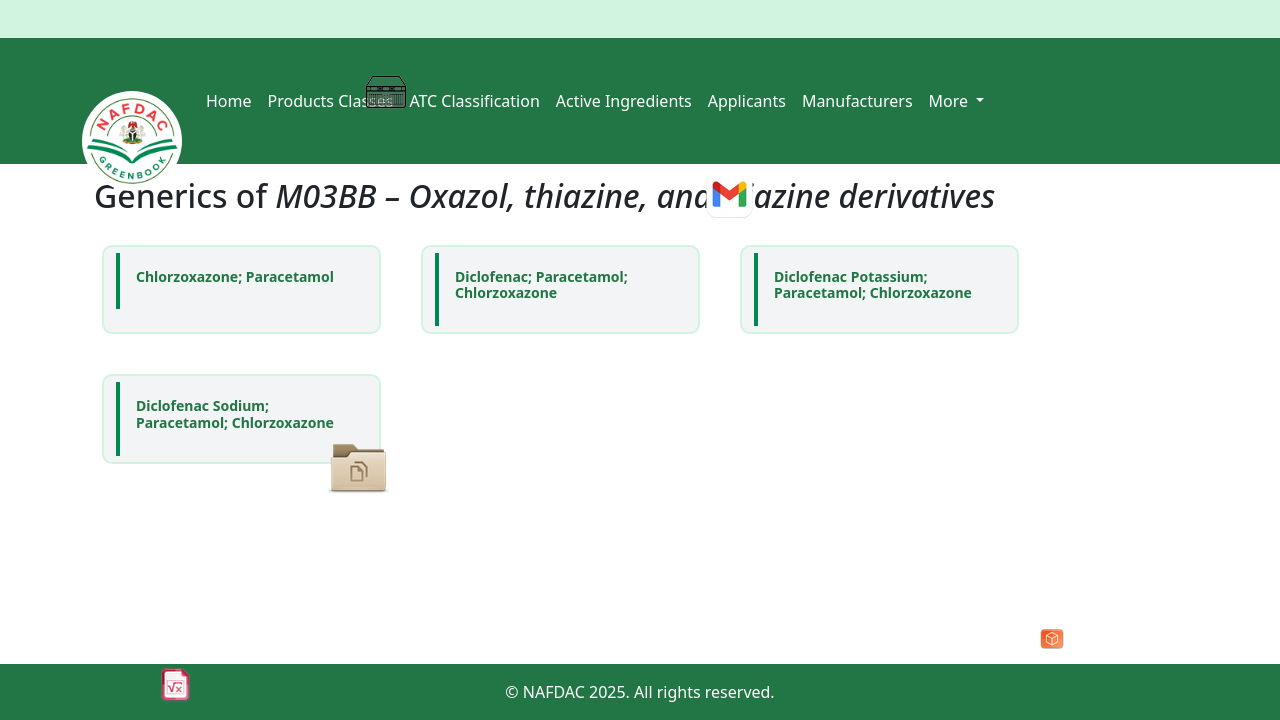 The height and width of the screenshot is (720, 1280). Describe the element at coordinates (1052, 638) in the screenshot. I see `3ds format 3d model file` at that location.